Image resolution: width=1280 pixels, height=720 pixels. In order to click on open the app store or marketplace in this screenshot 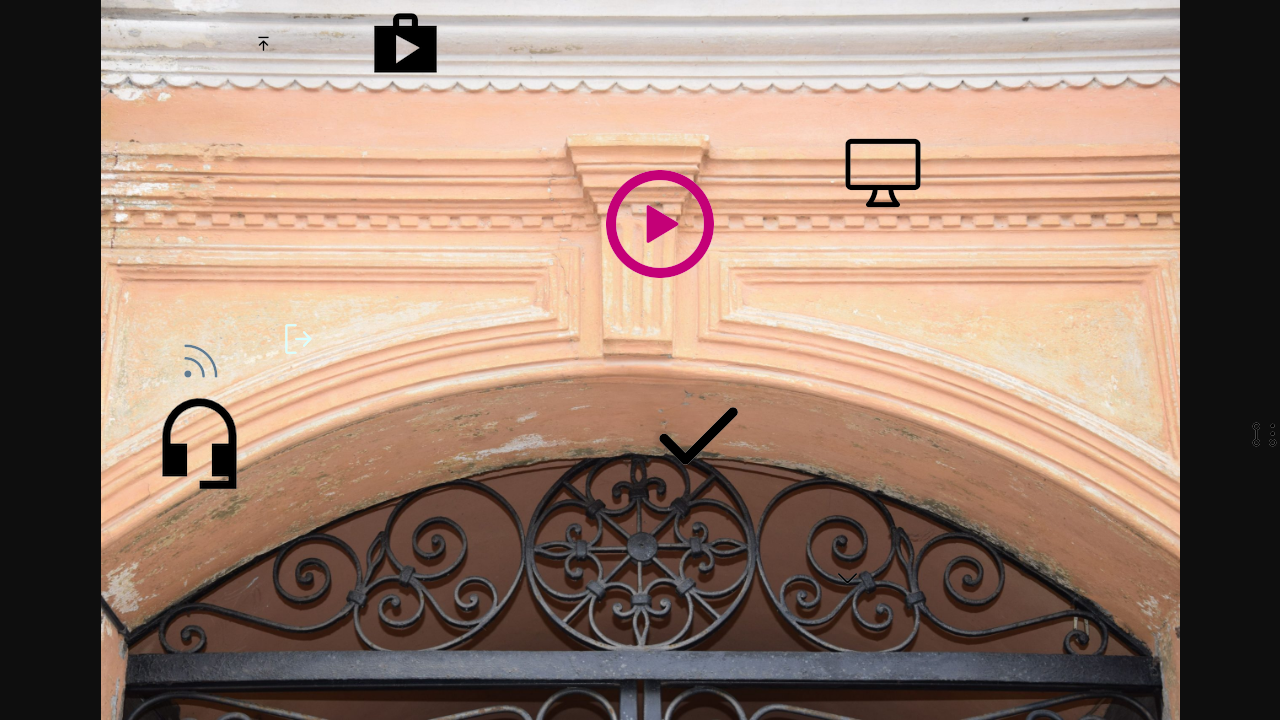, I will do `click(405, 44)`.